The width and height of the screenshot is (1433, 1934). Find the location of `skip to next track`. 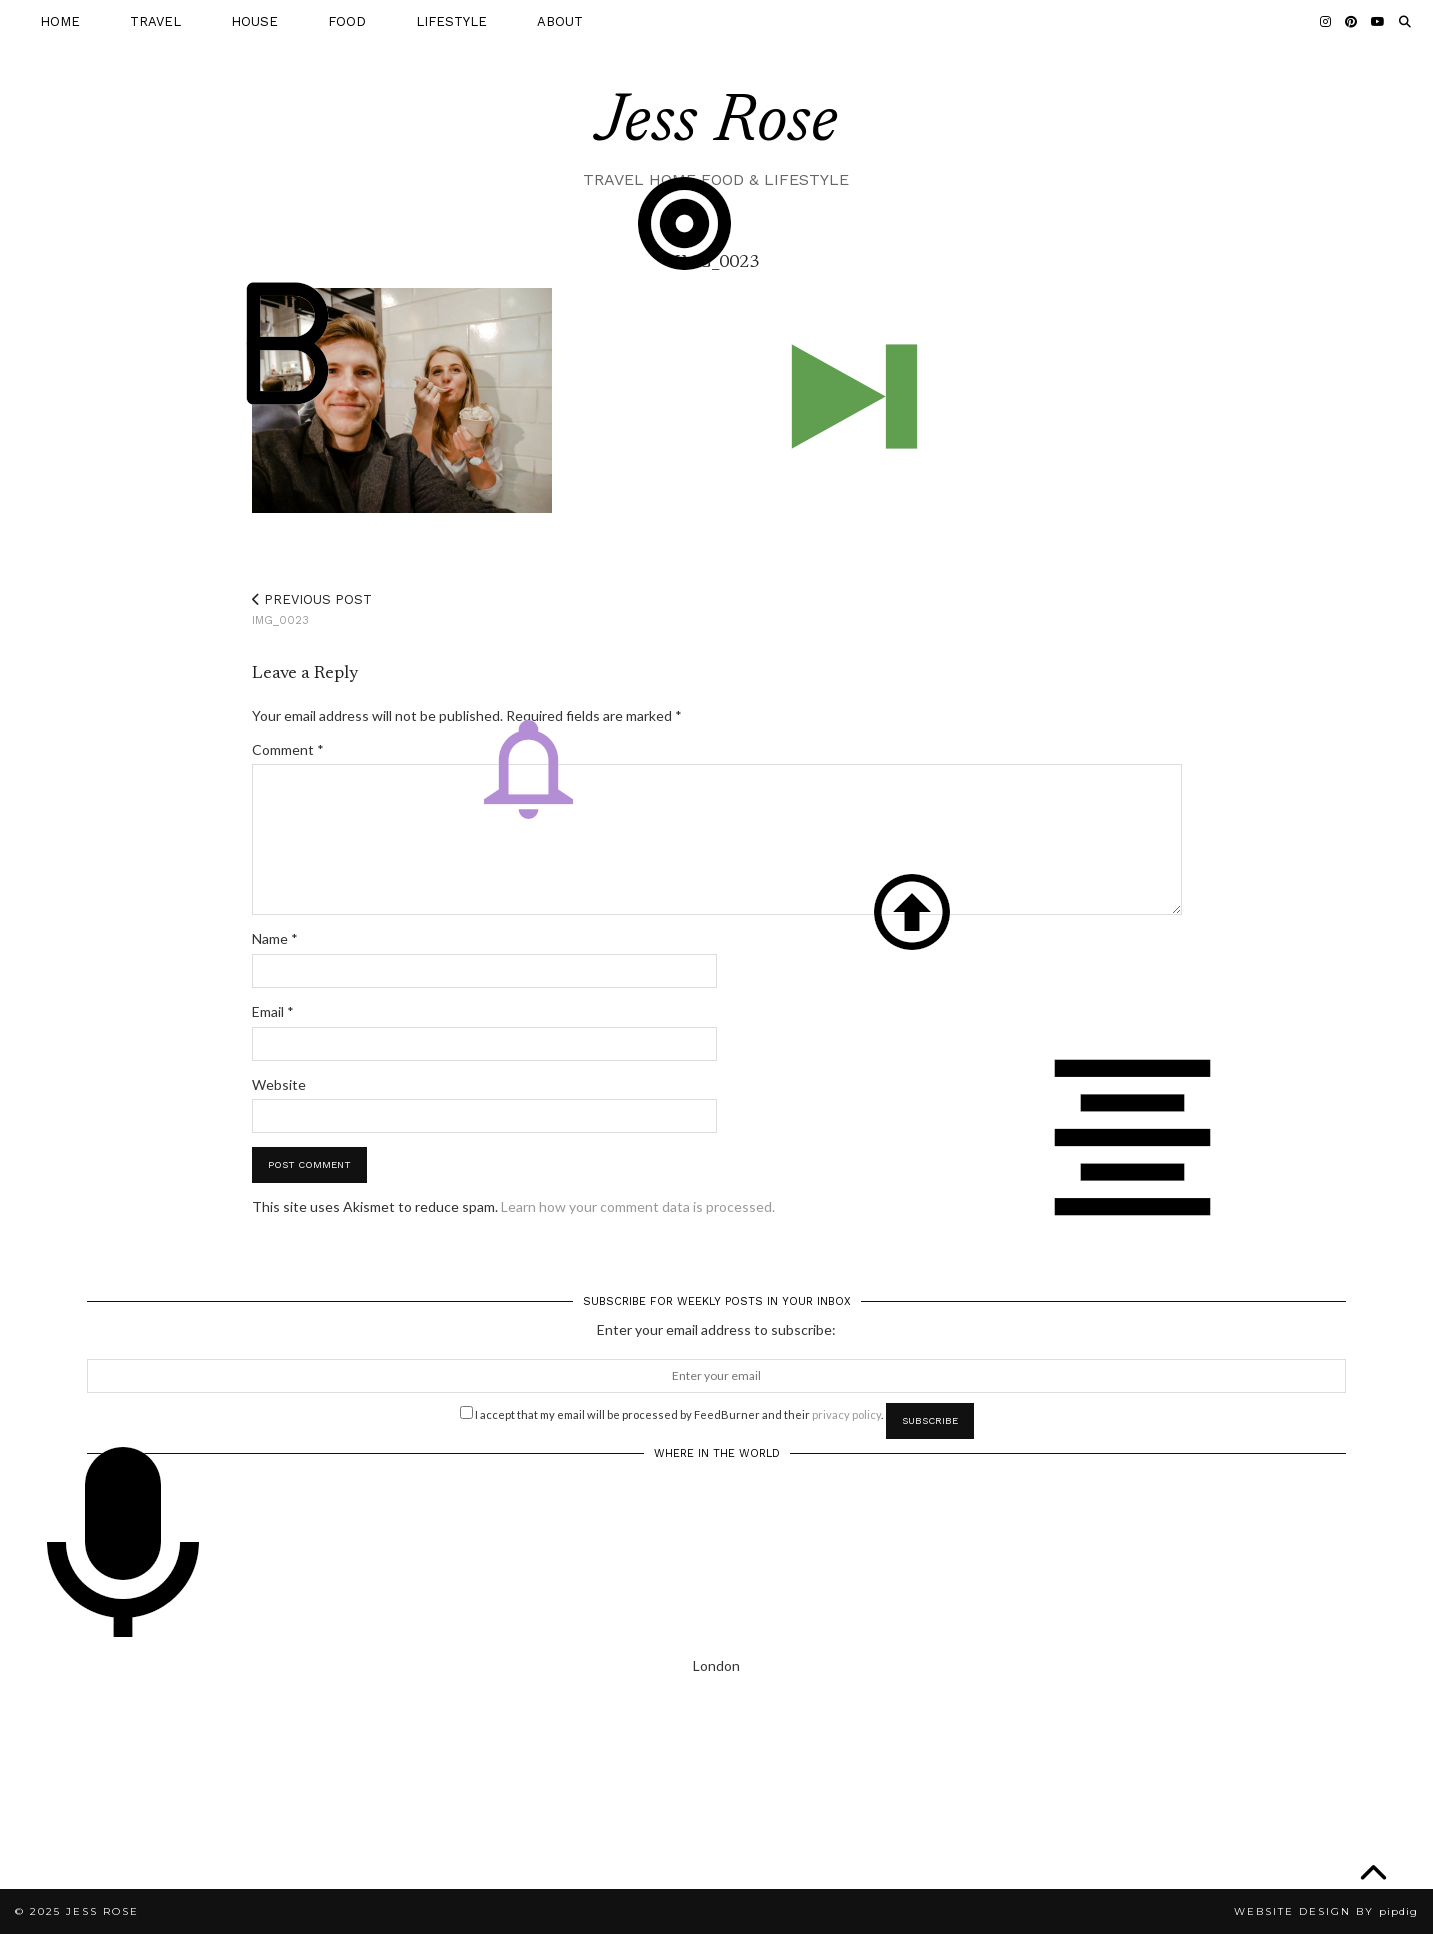

skip to next track is located at coordinates (854, 396).